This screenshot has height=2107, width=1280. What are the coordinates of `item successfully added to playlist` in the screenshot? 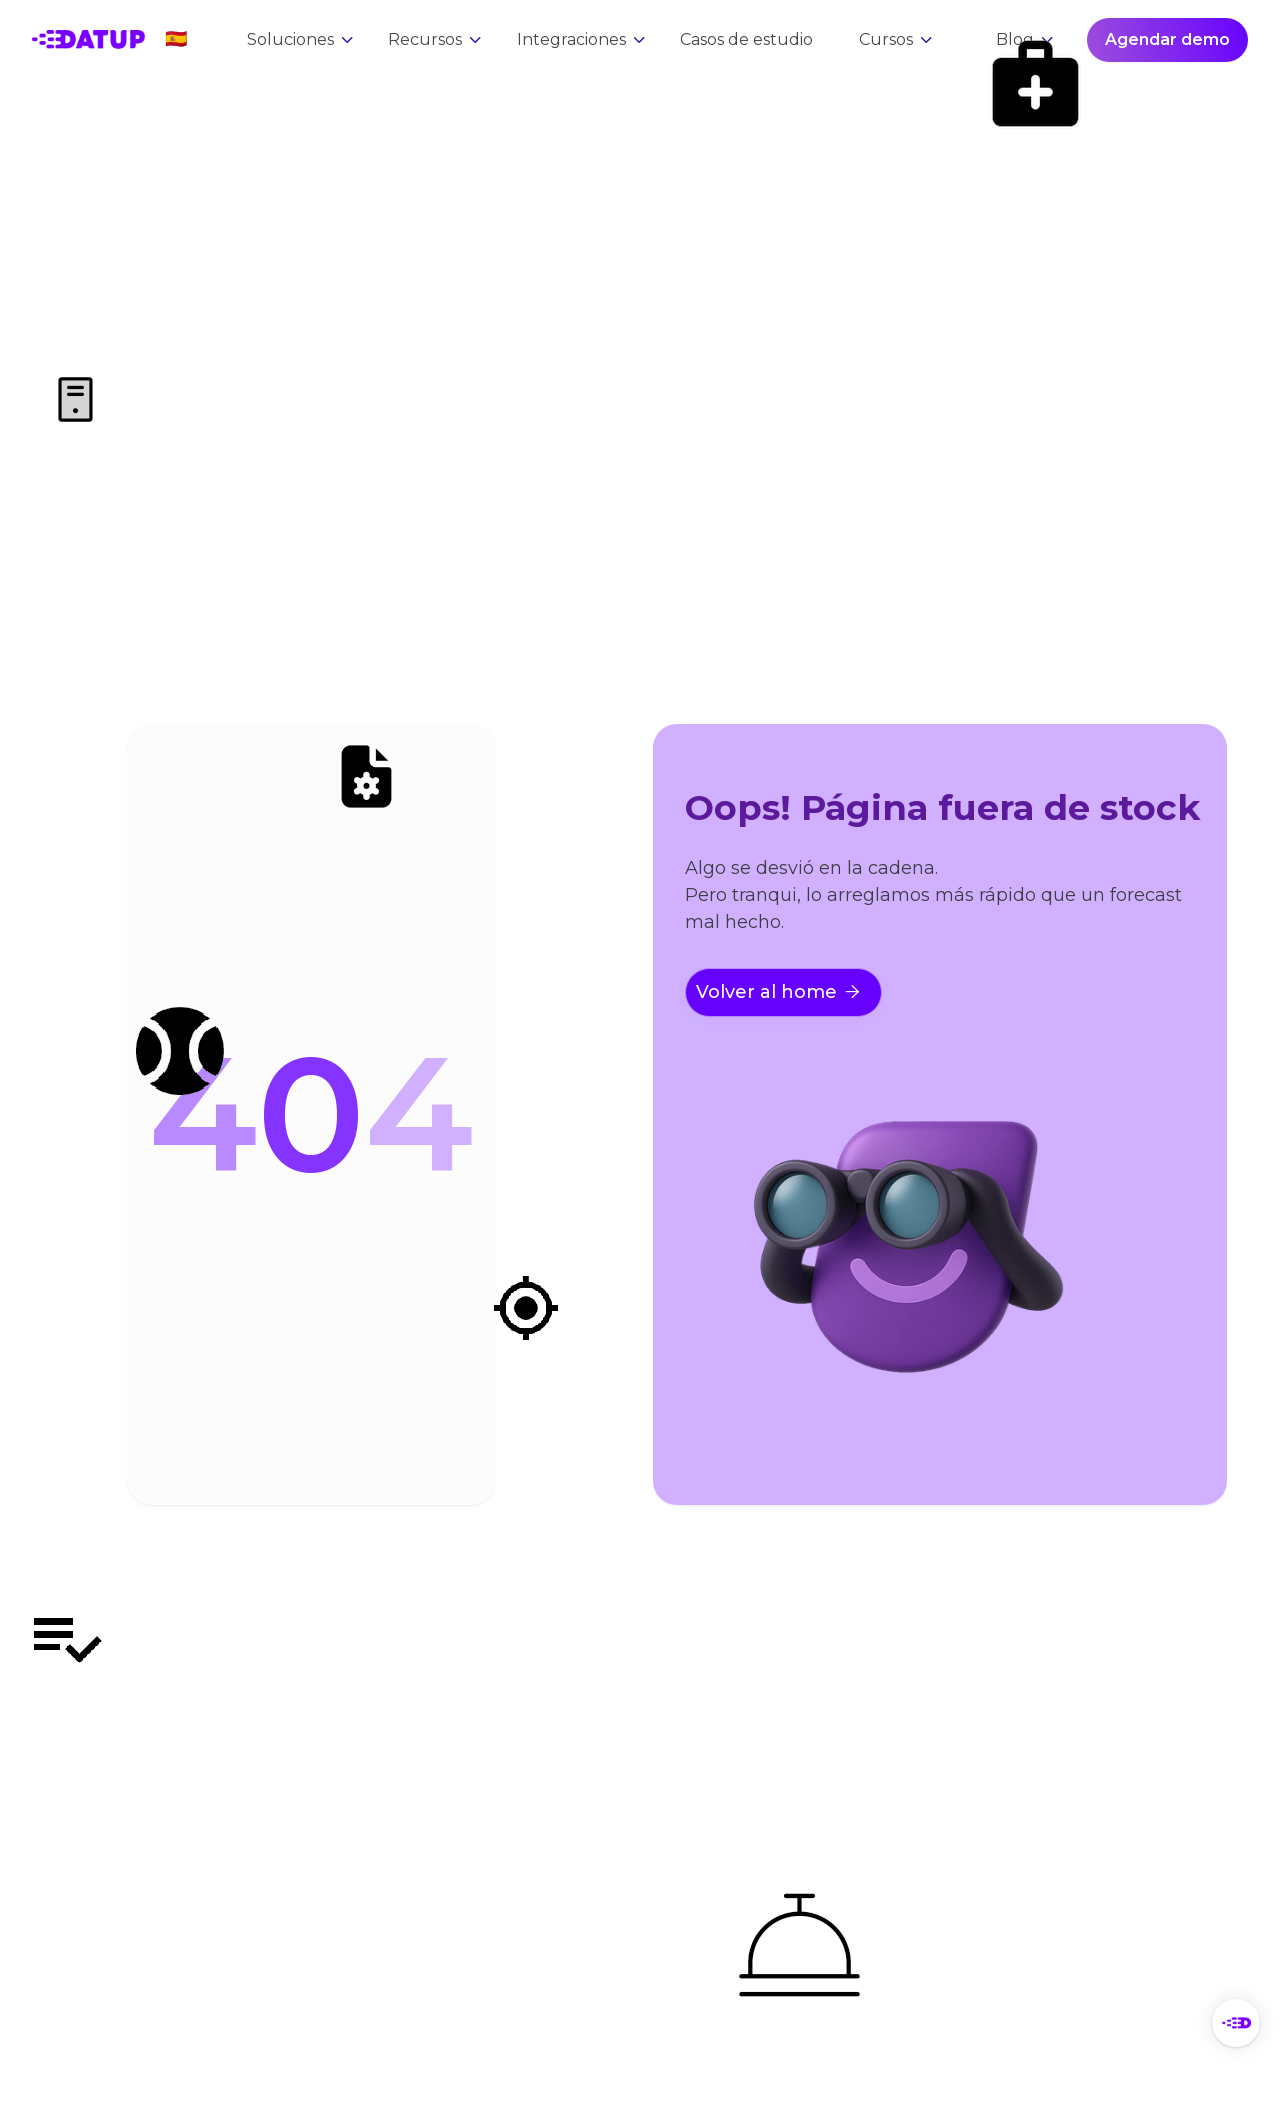 It's located at (66, 1637).